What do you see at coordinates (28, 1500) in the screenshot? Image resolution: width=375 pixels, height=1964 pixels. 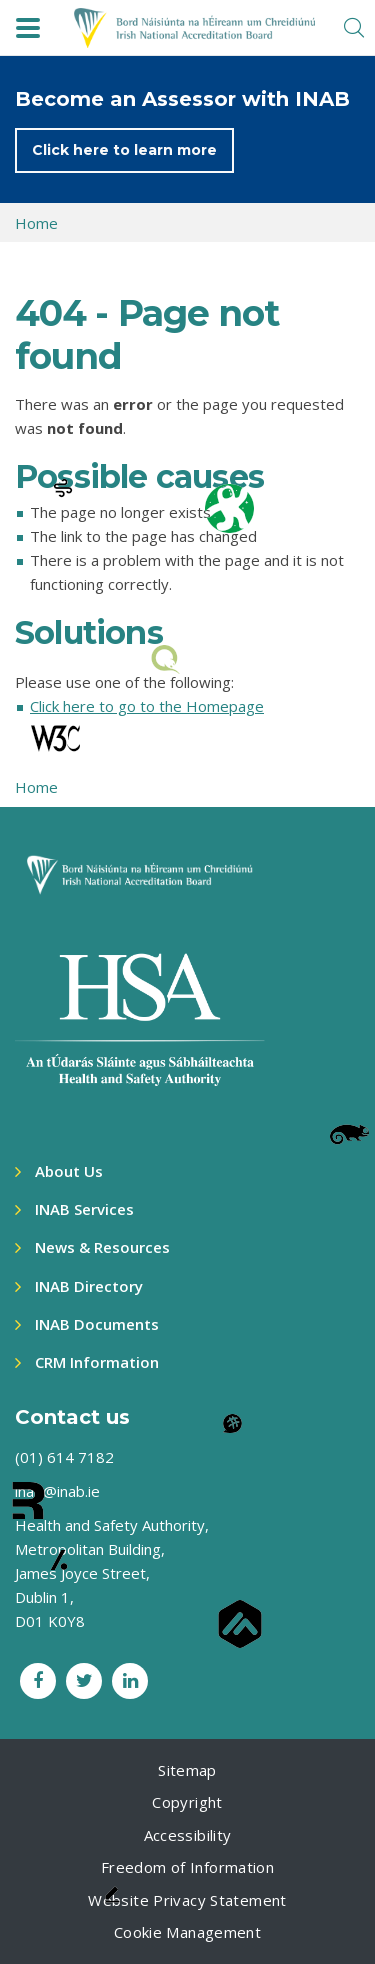 I see `remix framework logo` at bounding box center [28, 1500].